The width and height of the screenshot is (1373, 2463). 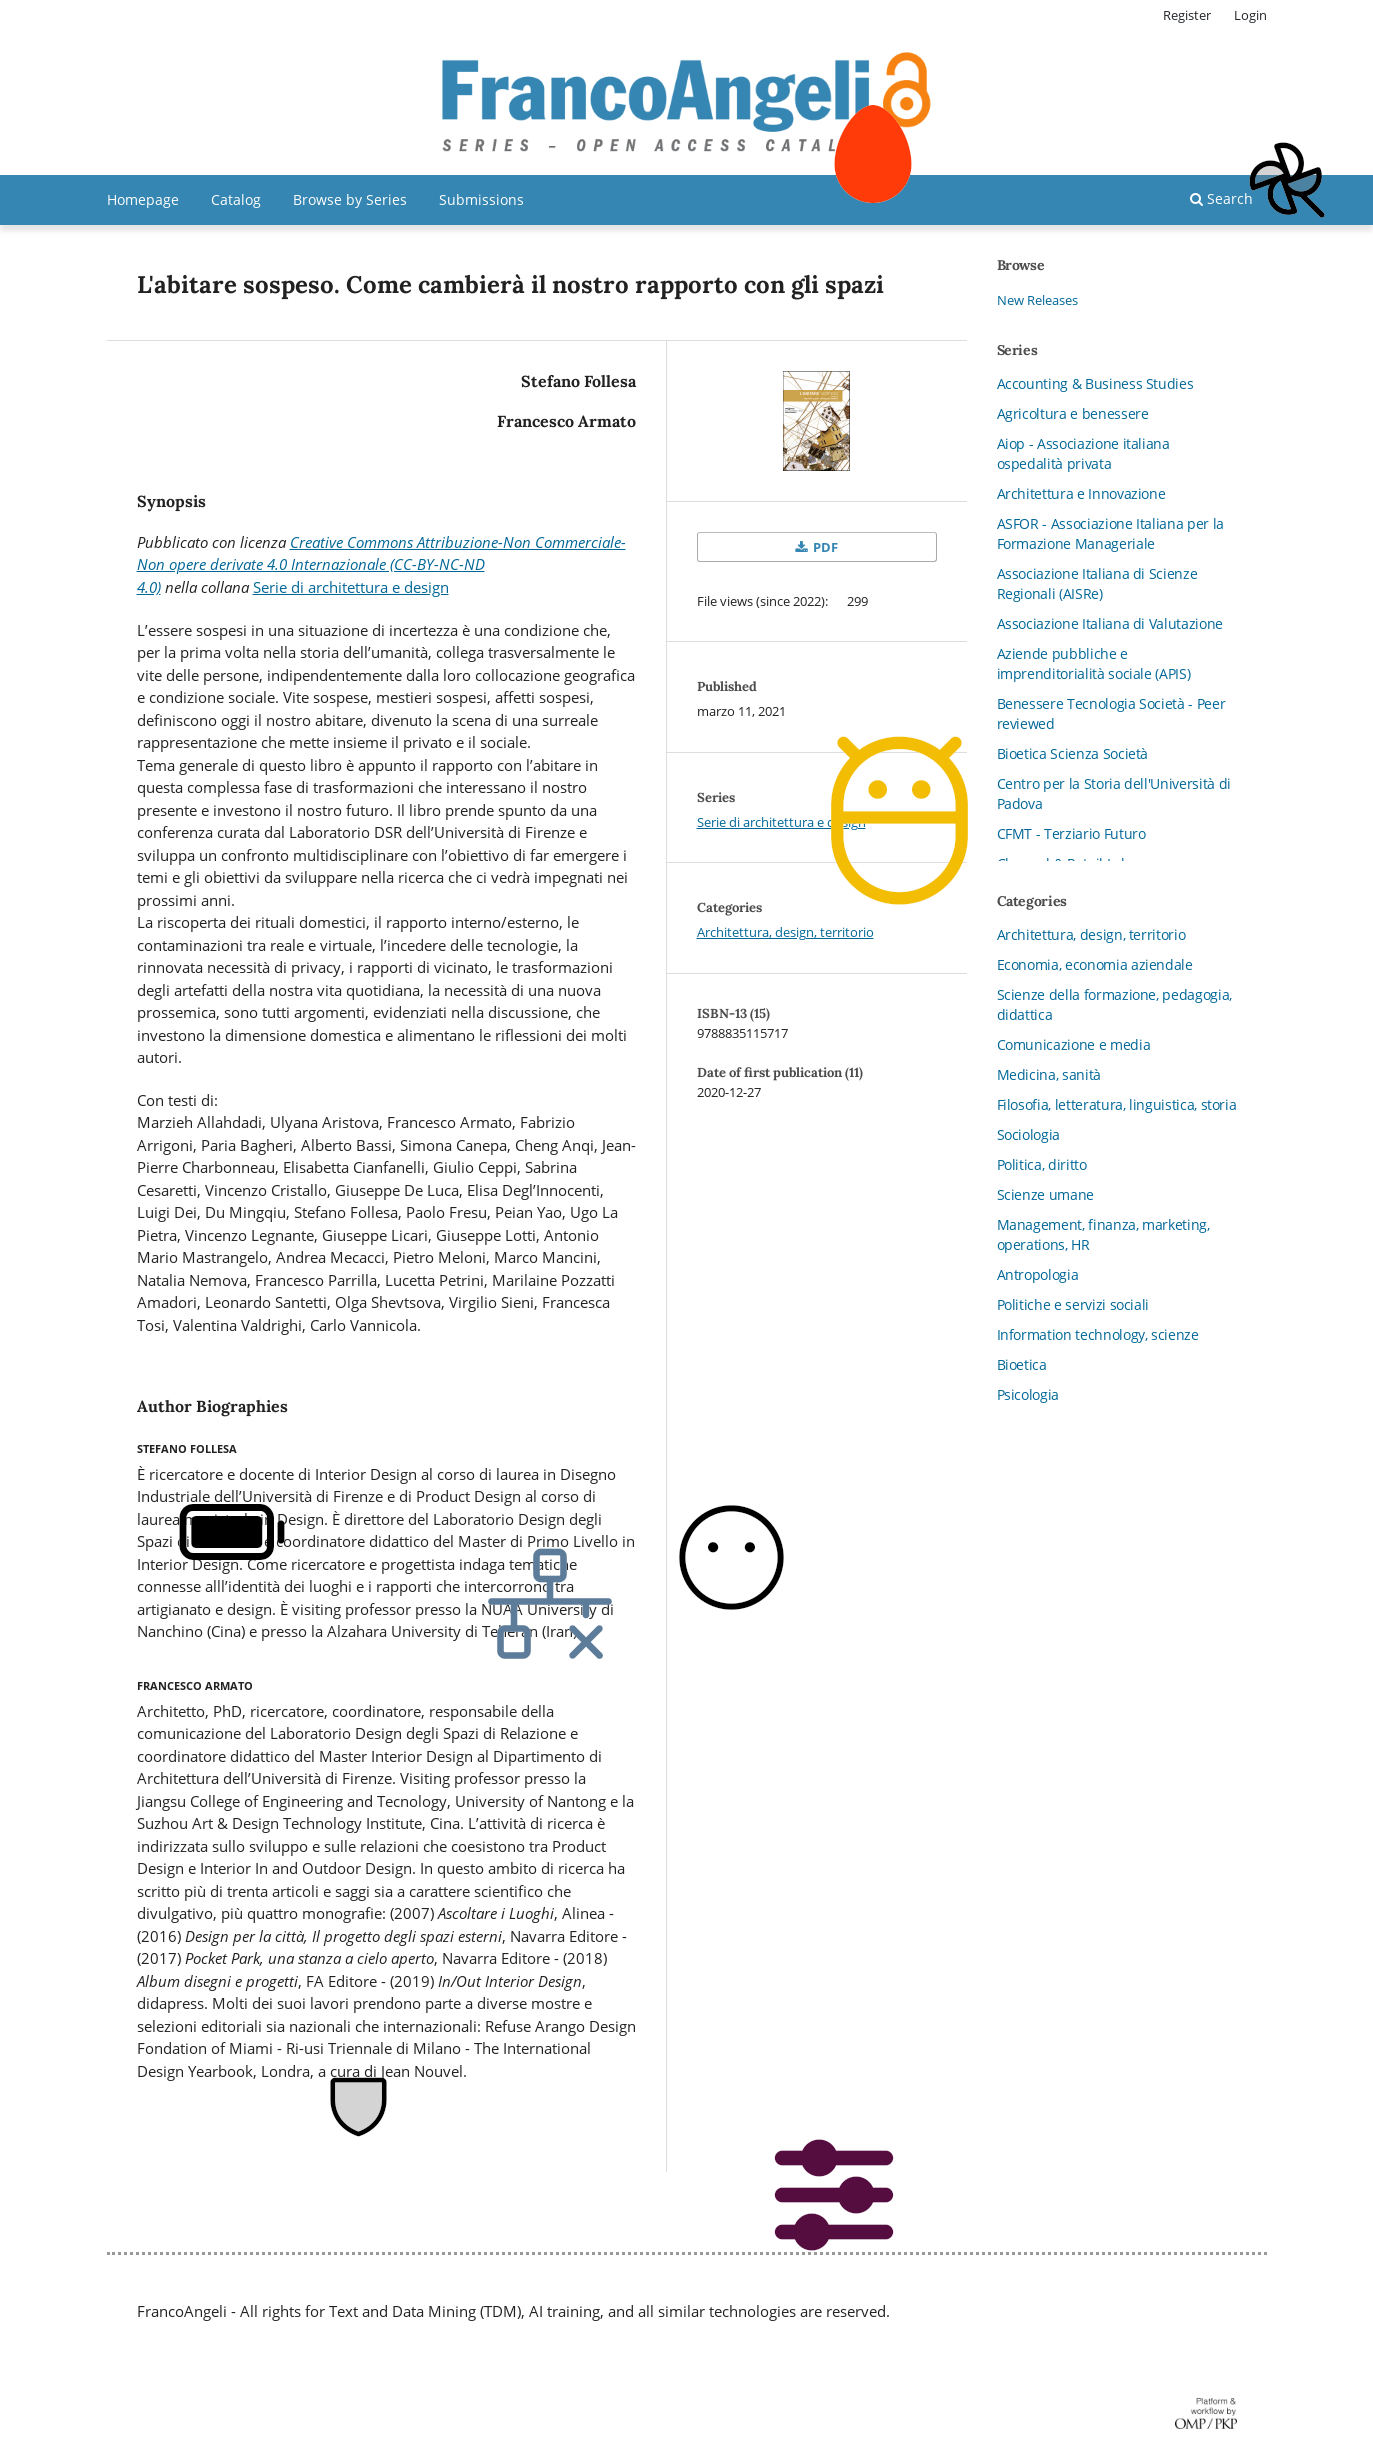 What do you see at coordinates (899, 817) in the screenshot?
I see `android device or platform indicator` at bounding box center [899, 817].